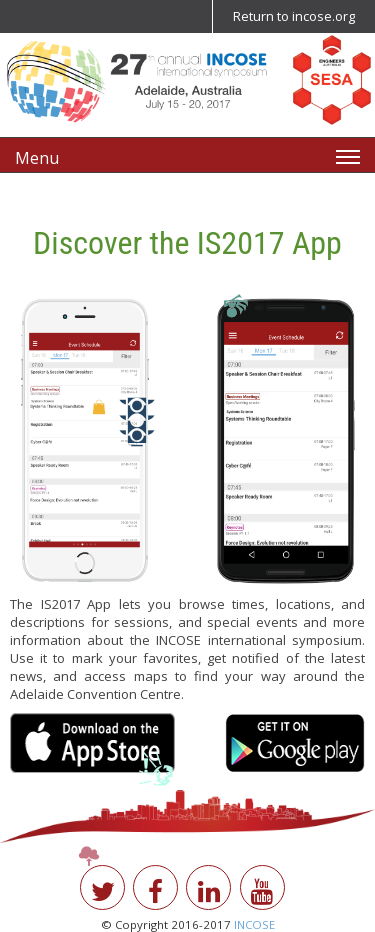 Image resolution: width=375 pixels, height=932 pixels. What do you see at coordinates (99, 407) in the screenshot?
I see `view your shopping cart` at bounding box center [99, 407].